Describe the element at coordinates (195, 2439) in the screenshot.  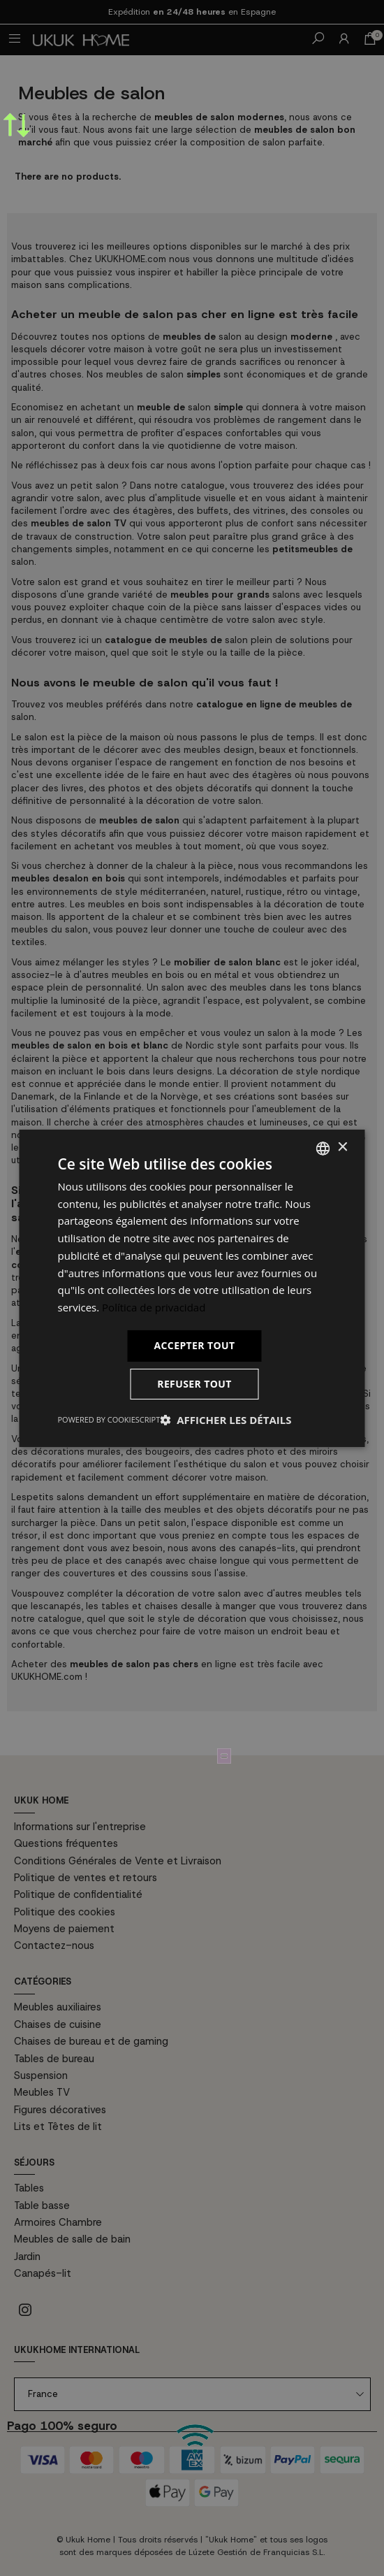
I see `indicates wireless network connection status` at that location.